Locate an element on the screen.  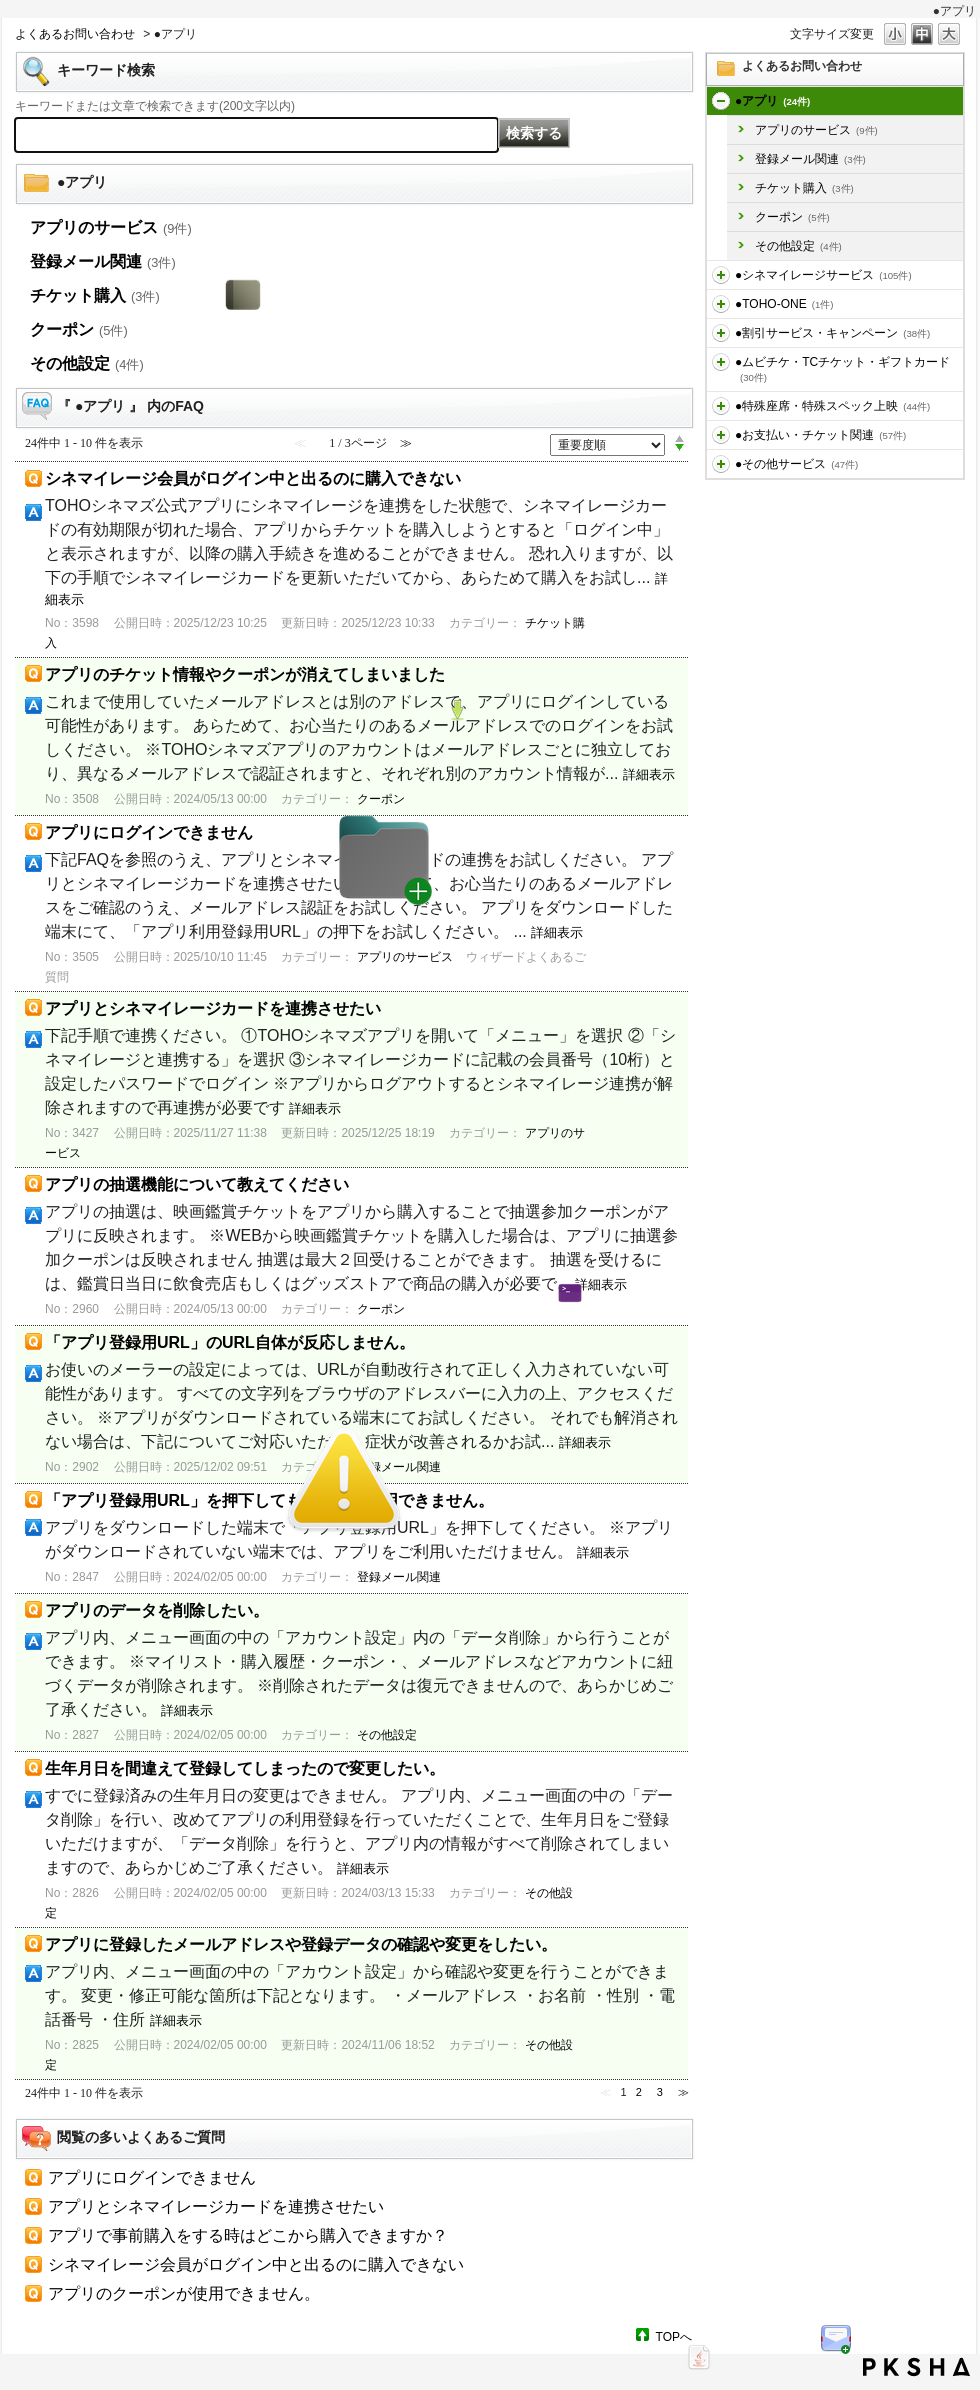
compose a new email message is located at coordinates (836, 2338).